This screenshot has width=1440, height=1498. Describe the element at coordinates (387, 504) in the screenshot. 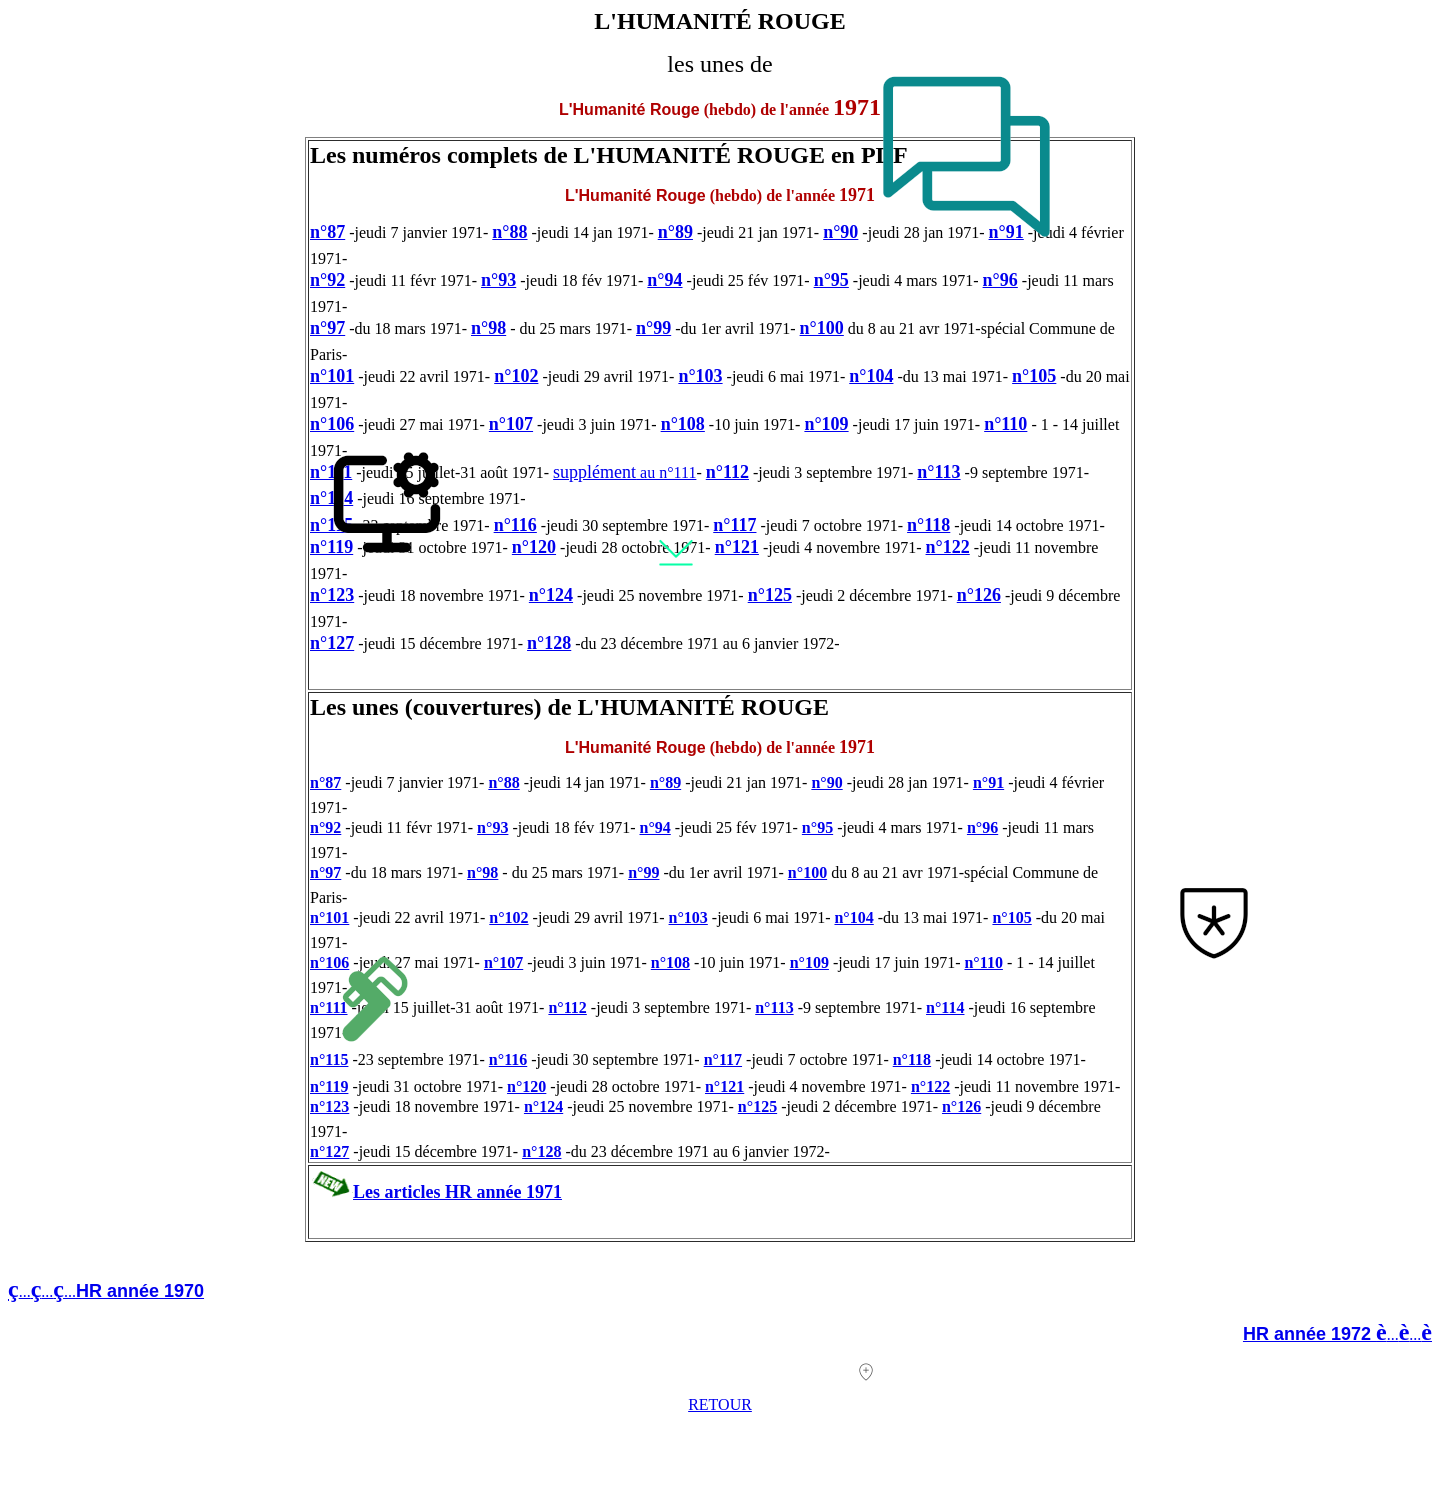

I see `access display settings` at that location.